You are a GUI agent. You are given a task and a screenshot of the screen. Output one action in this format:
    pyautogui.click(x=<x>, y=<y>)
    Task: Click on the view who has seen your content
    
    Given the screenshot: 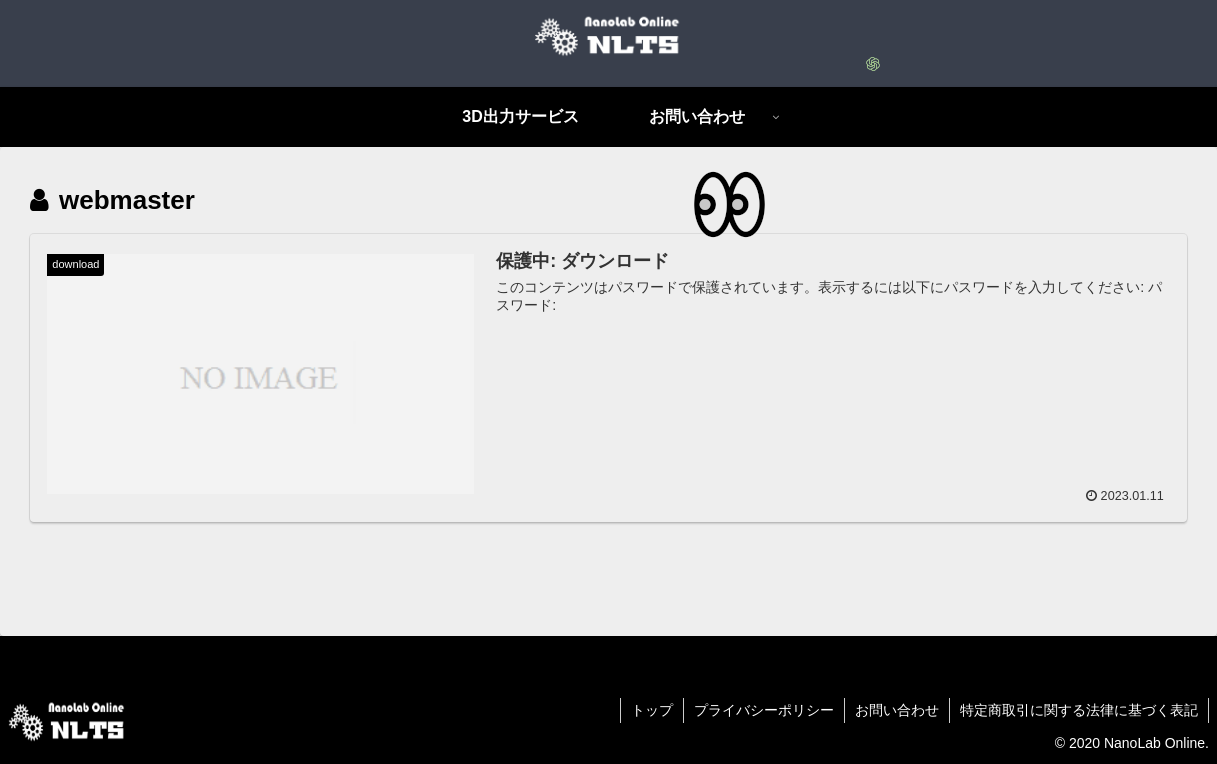 What is the action you would take?
    pyautogui.click(x=729, y=204)
    